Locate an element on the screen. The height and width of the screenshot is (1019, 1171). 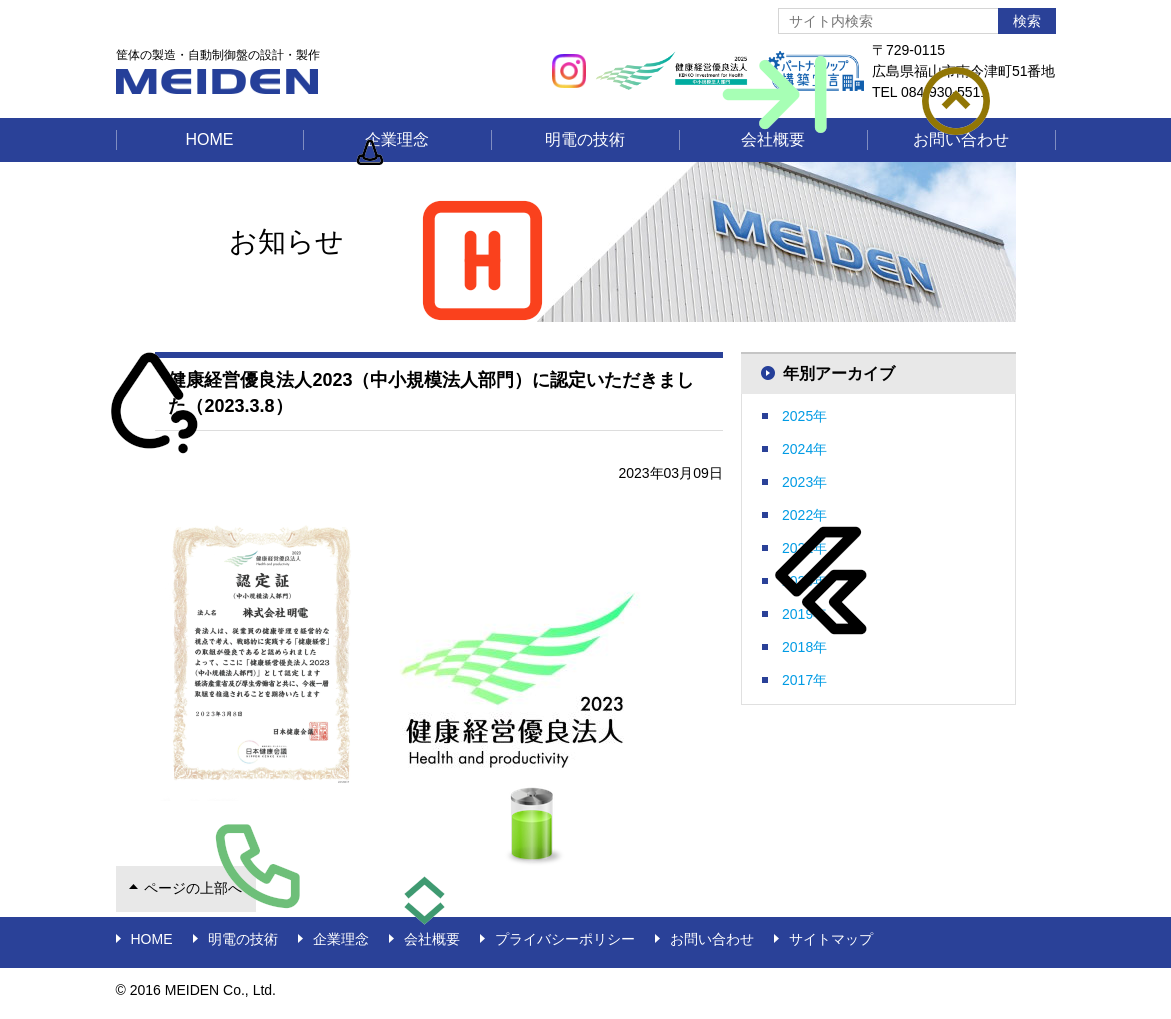
open VLC media player is located at coordinates (370, 153).